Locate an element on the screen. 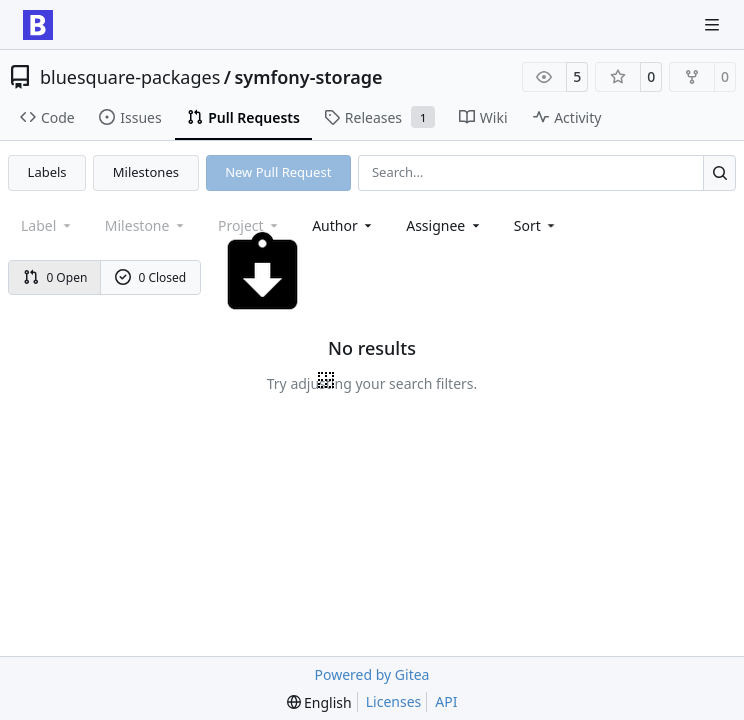  download or receive an assignment is located at coordinates (262, 274).